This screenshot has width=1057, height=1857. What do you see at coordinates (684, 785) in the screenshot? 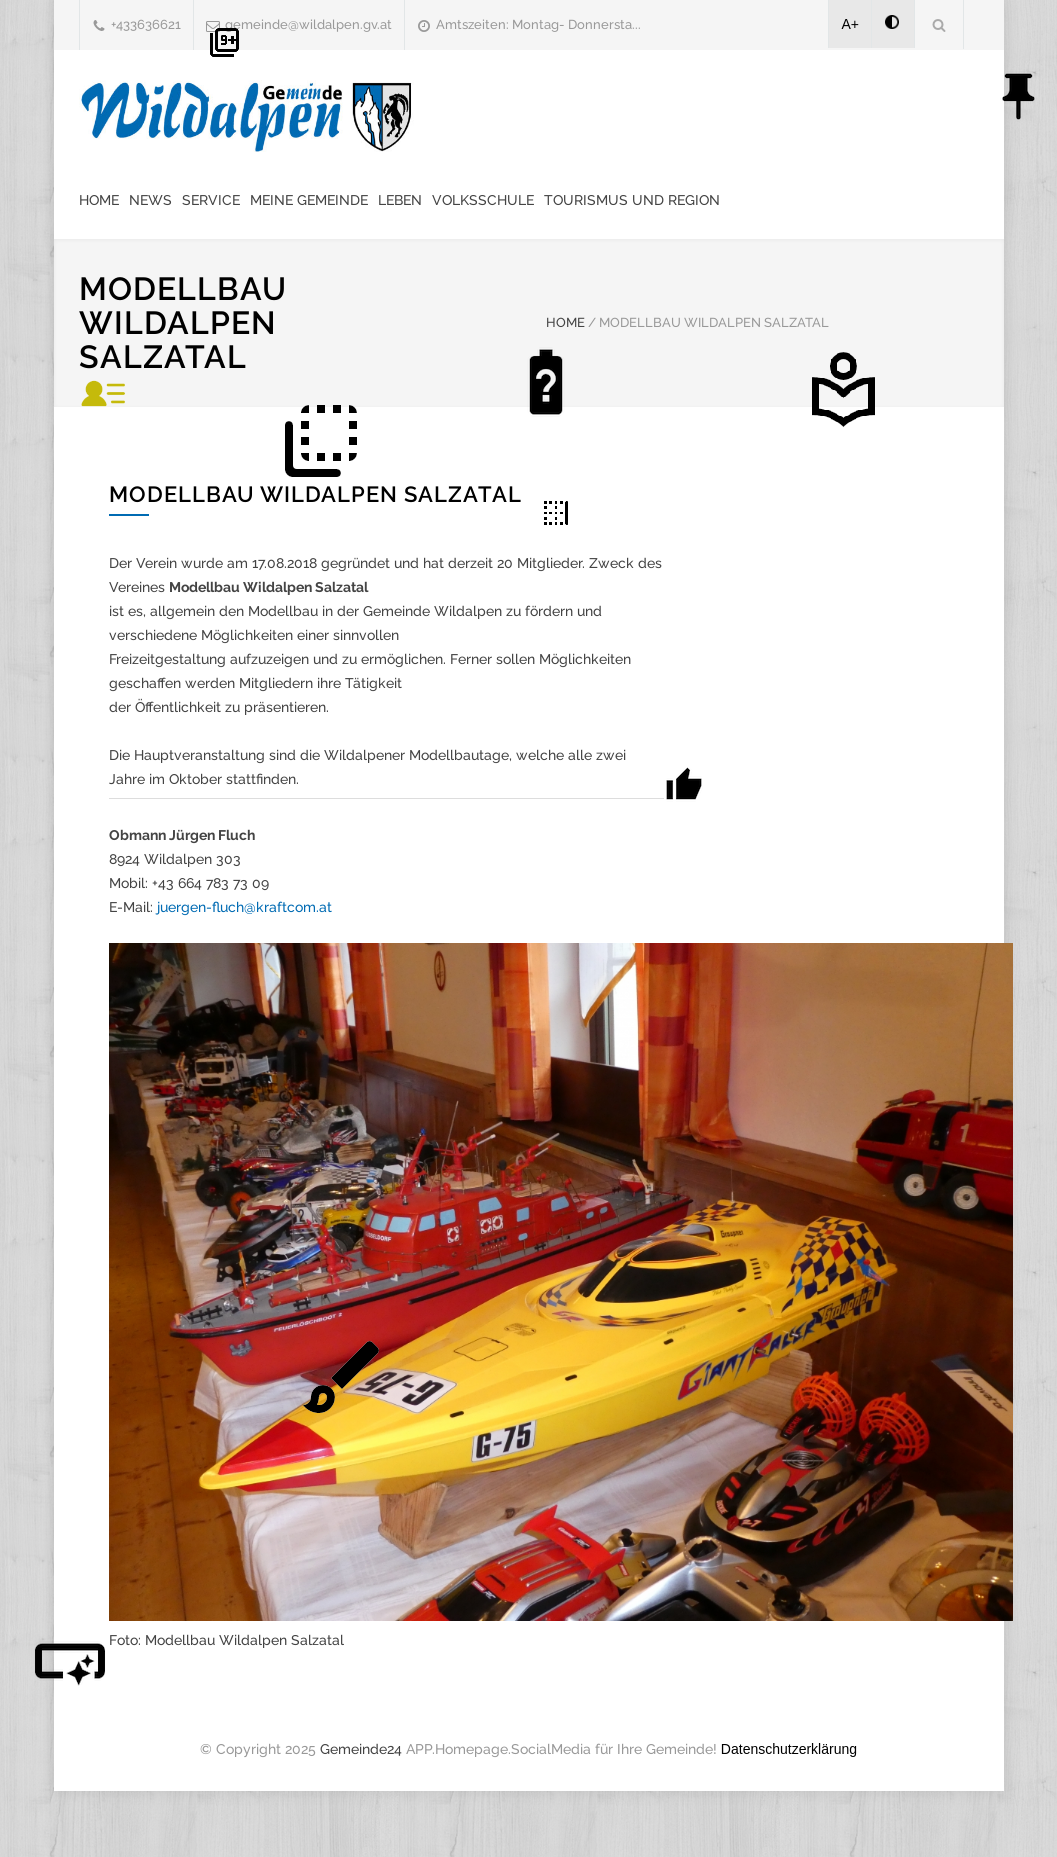
I see `like or upvote content` at bounding box center [684, 785].